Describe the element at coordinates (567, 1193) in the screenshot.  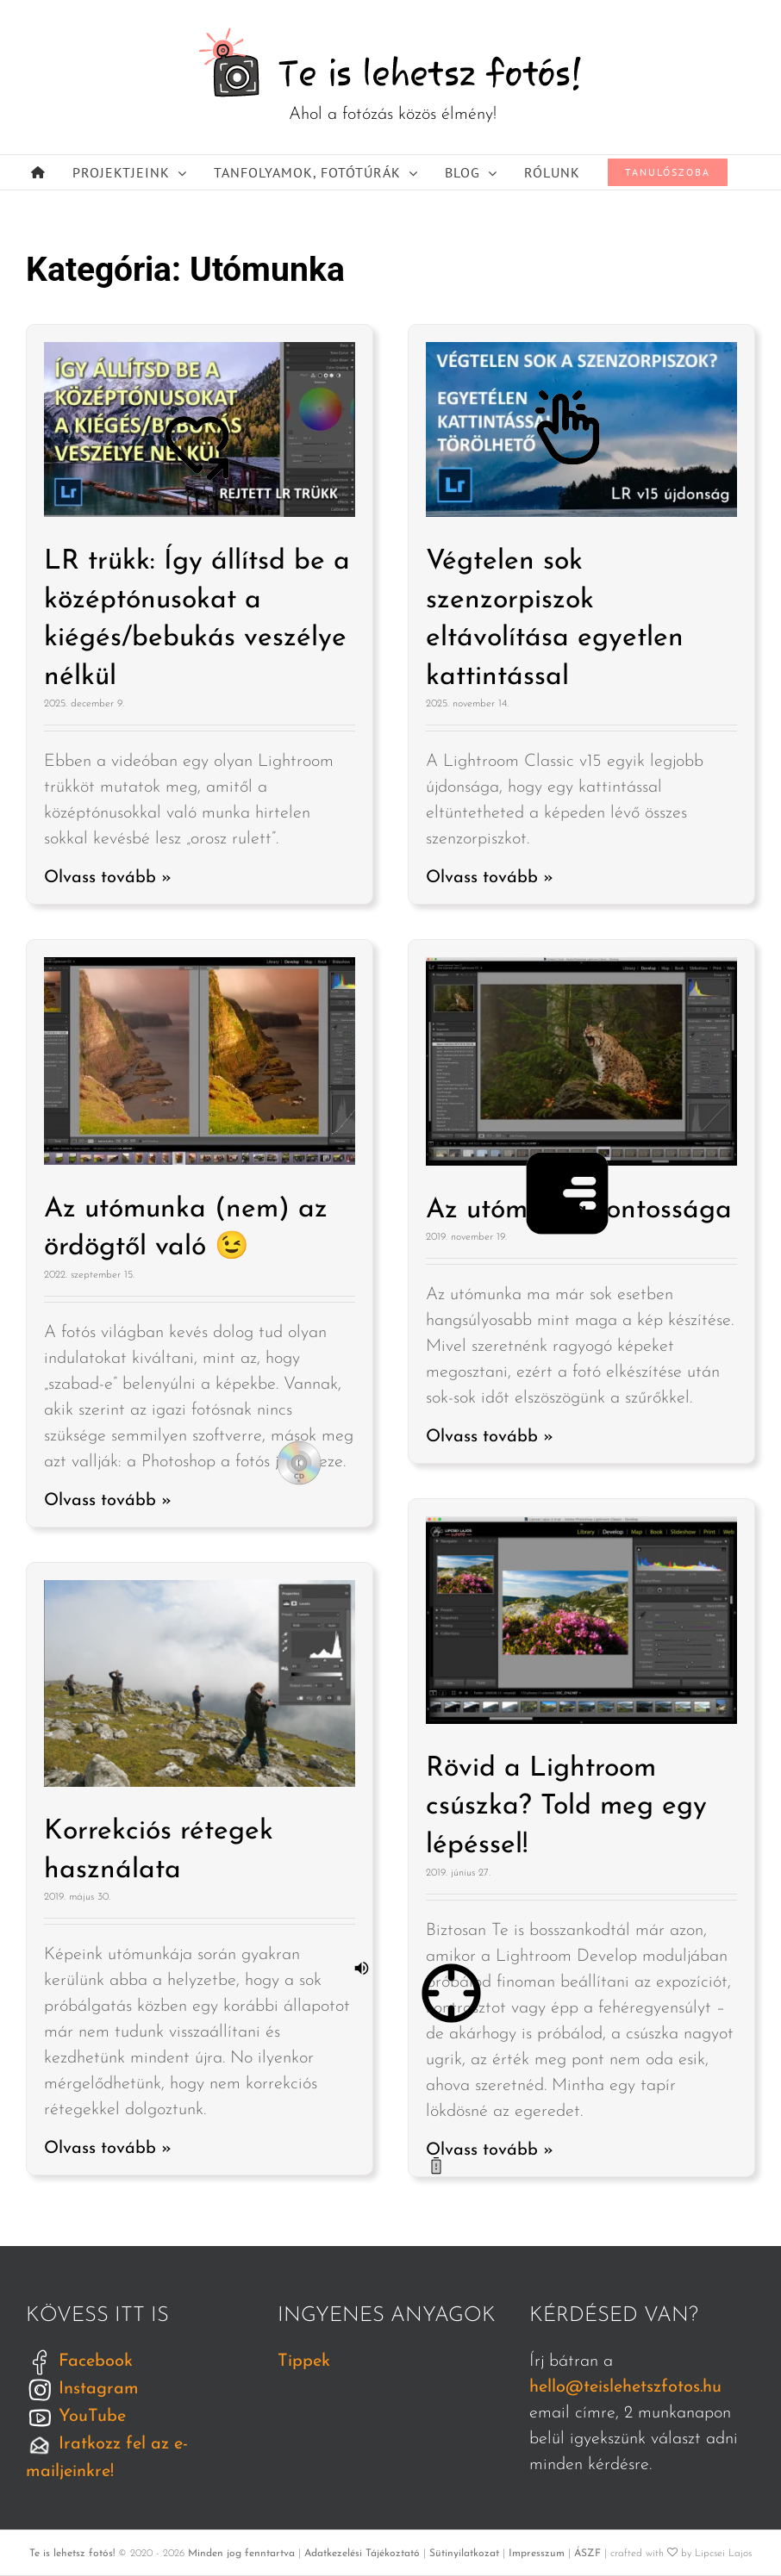
I see `align content to the right center` at that location.